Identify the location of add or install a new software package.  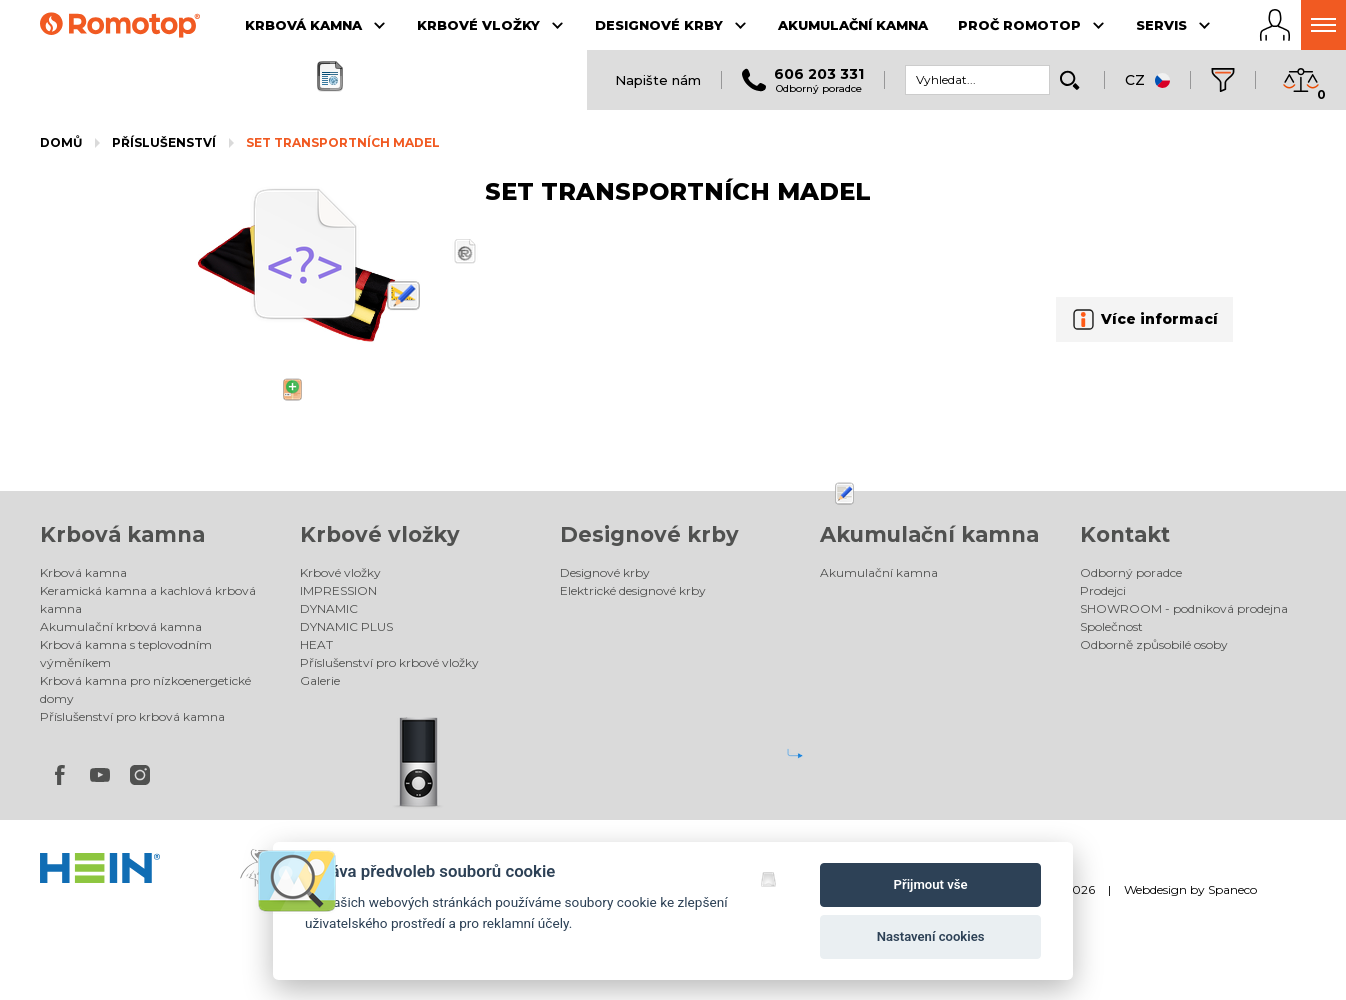
(292, 389).